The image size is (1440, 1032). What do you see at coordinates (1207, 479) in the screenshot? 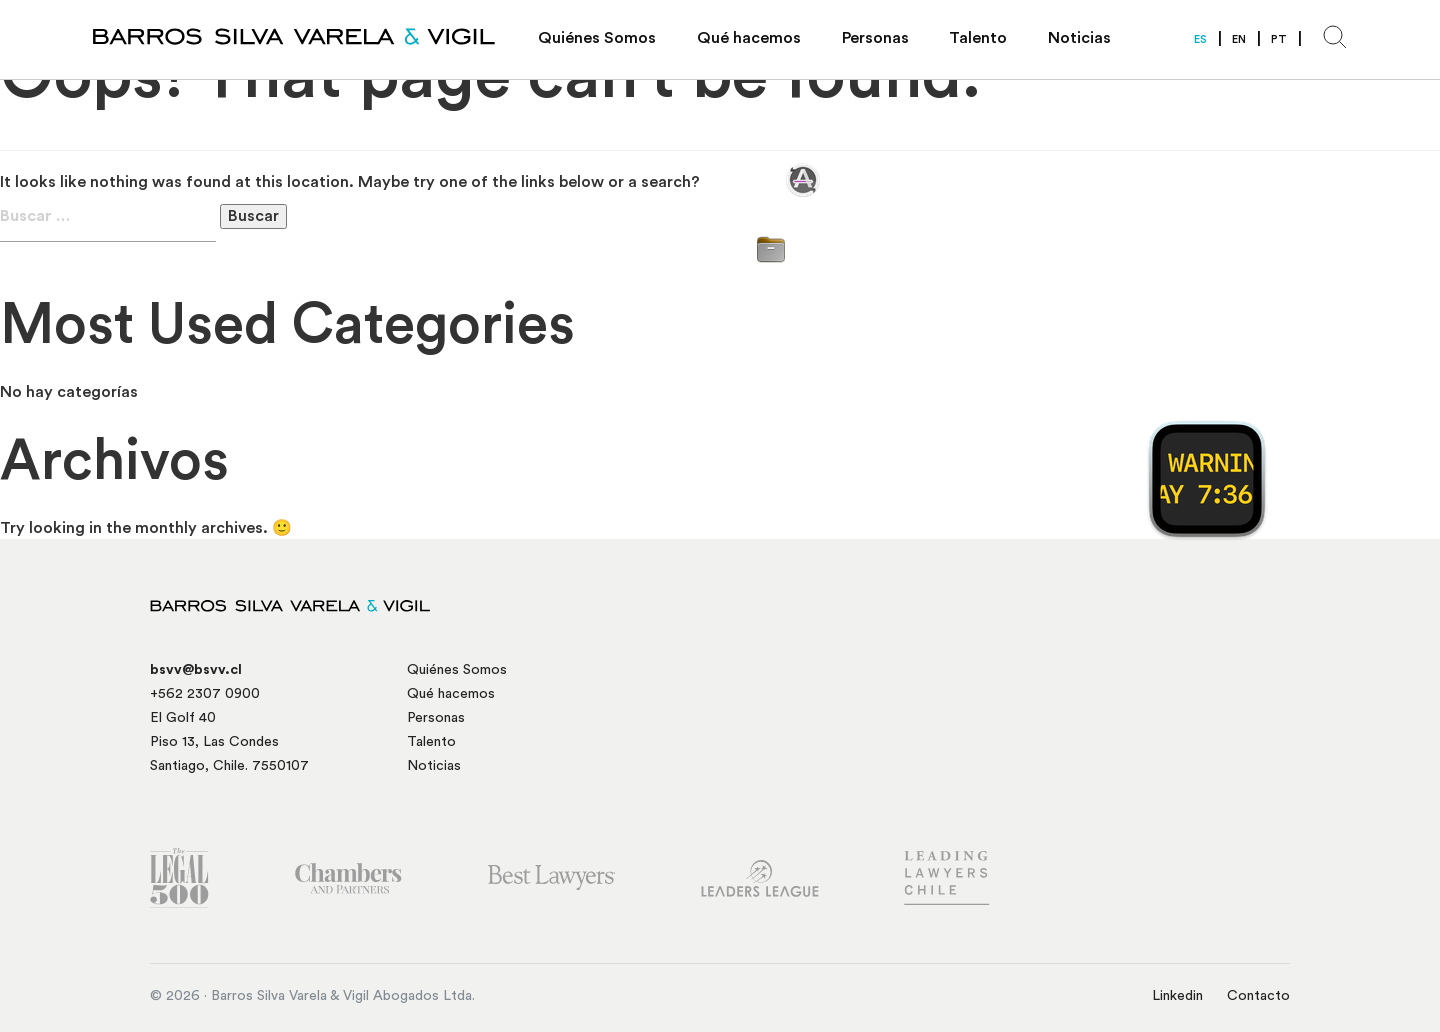
I see `open the console app to view system logs` at bounding box center [1207, 479].